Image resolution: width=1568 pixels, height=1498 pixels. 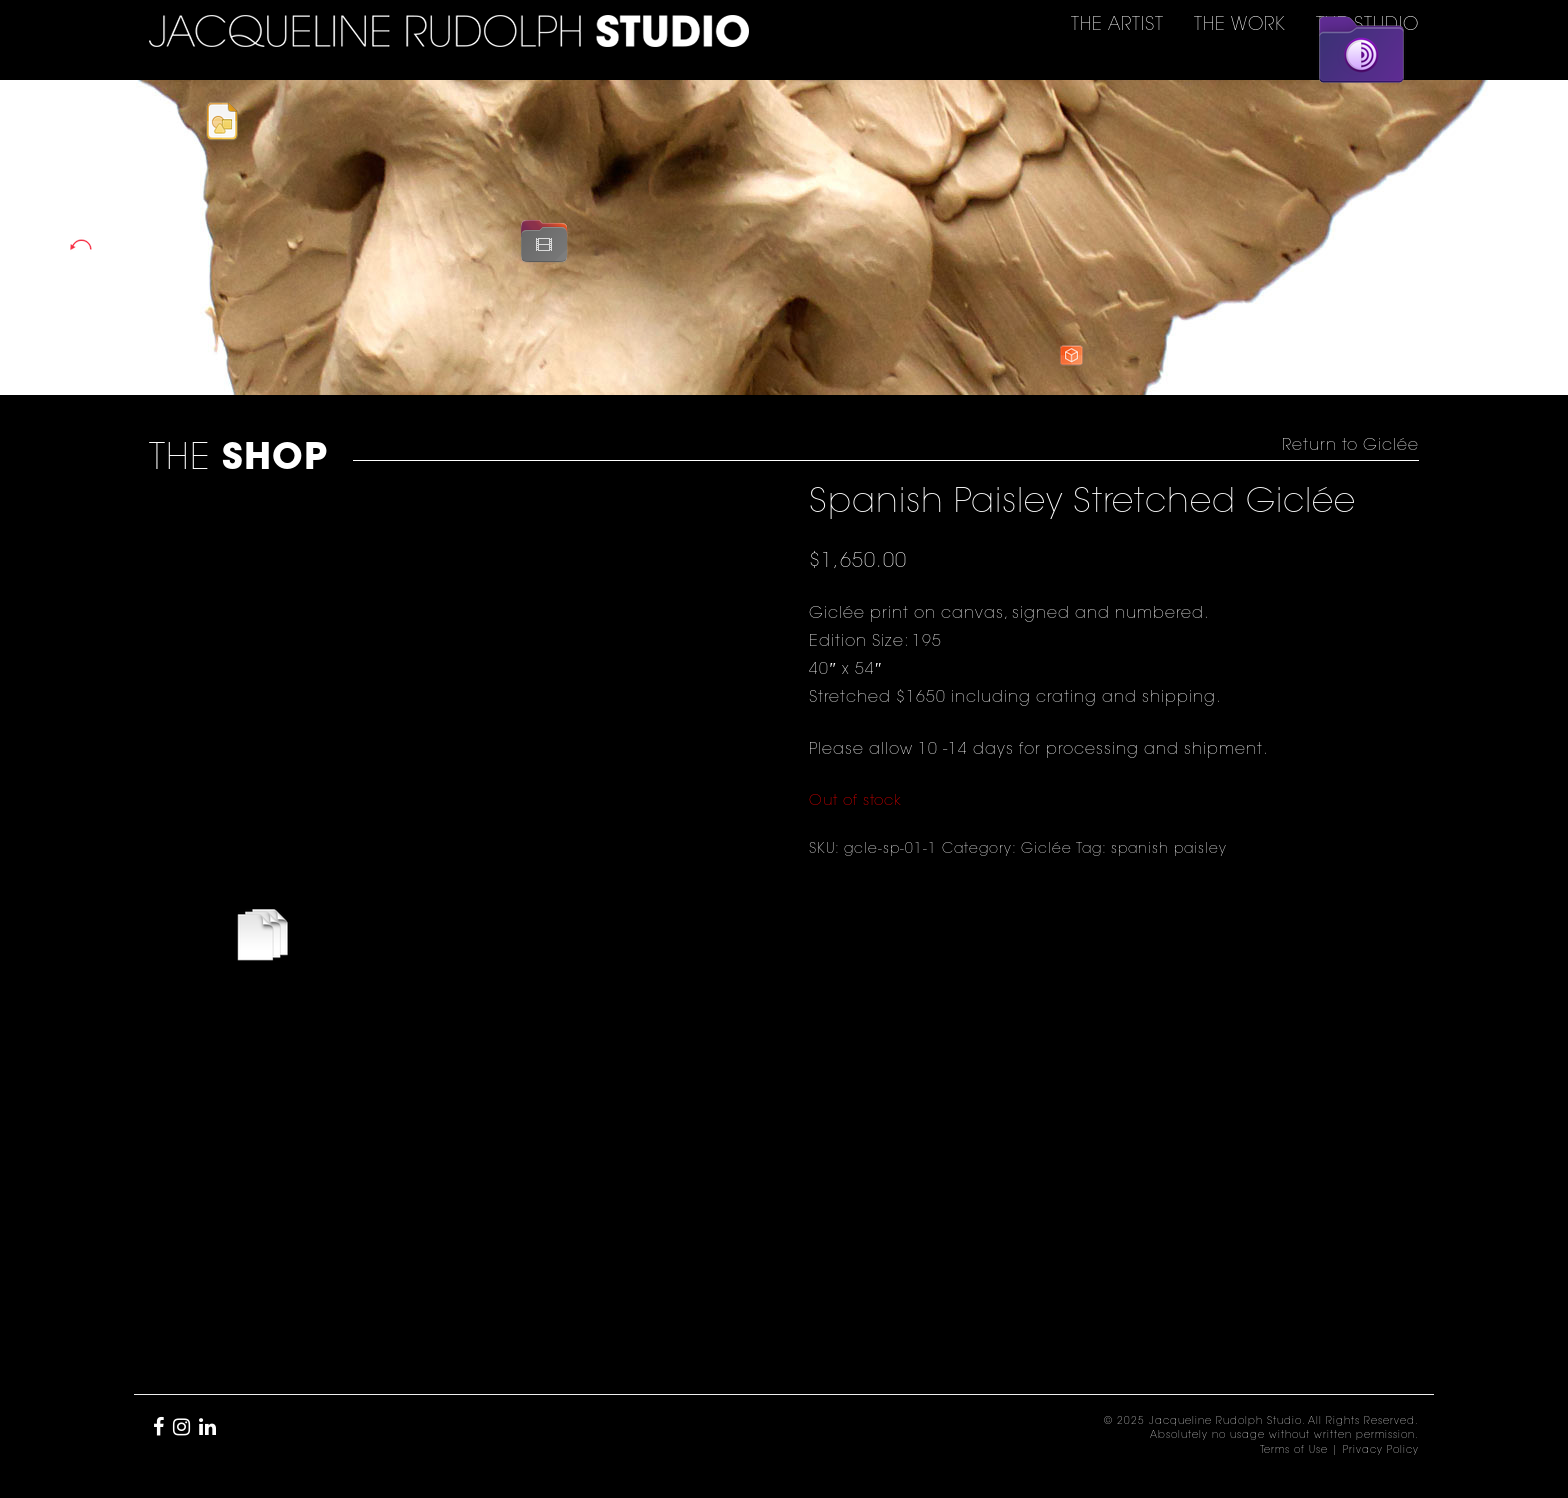 I want to click on multiple files or items selected, so click(x=262, y=935).